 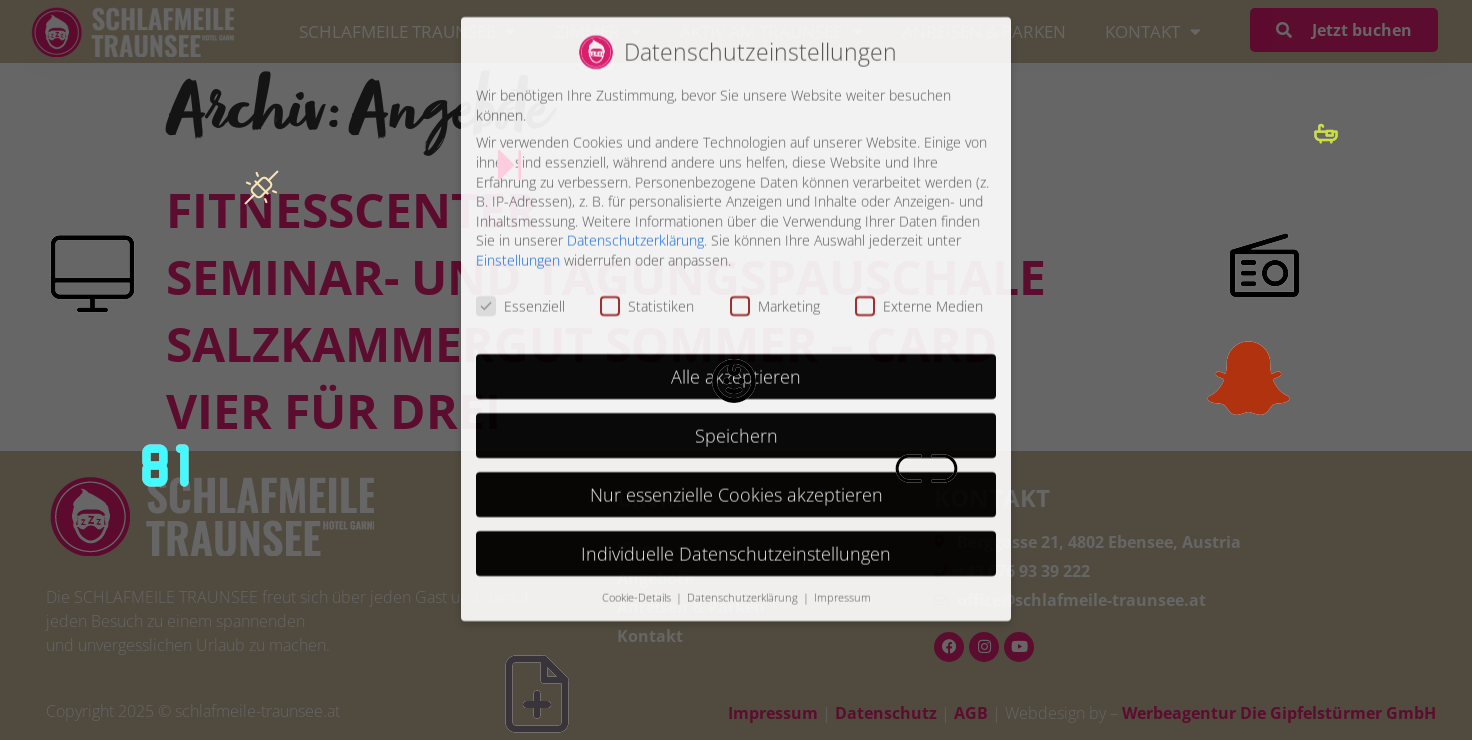 I want to click on open Snapchat app, so click(x=1248, y=379).